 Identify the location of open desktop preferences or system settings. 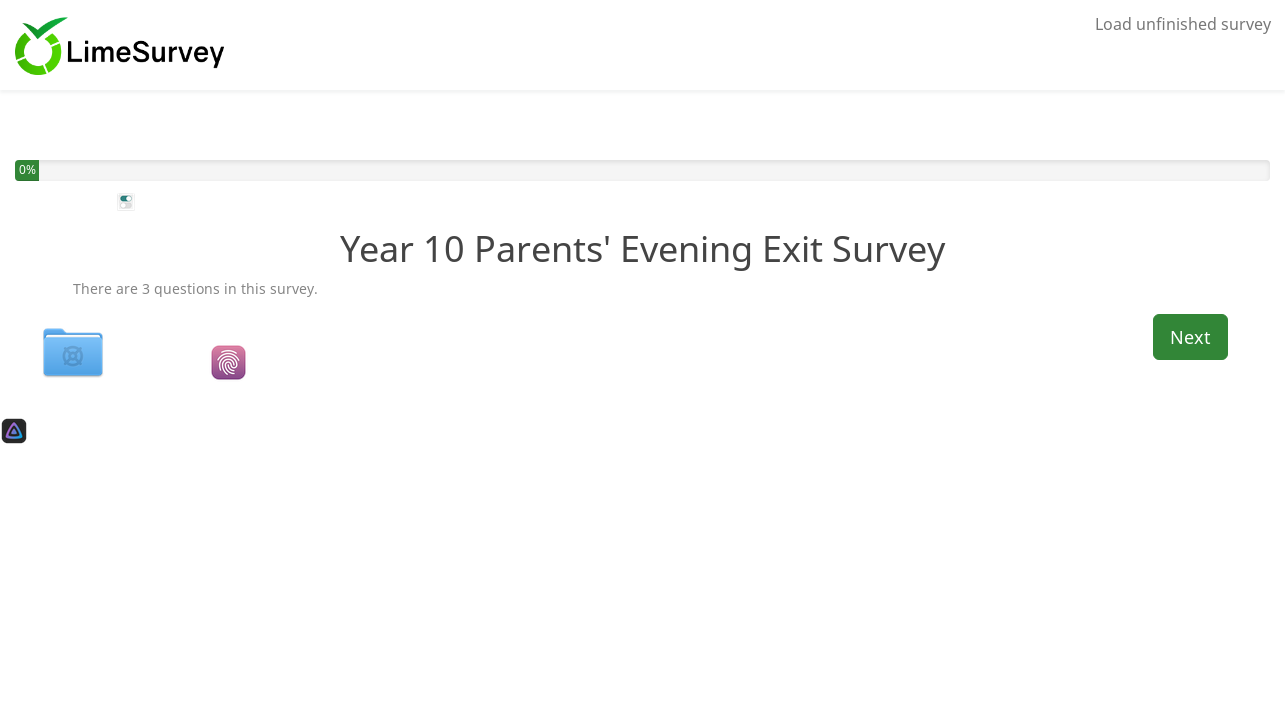
(126, 202).